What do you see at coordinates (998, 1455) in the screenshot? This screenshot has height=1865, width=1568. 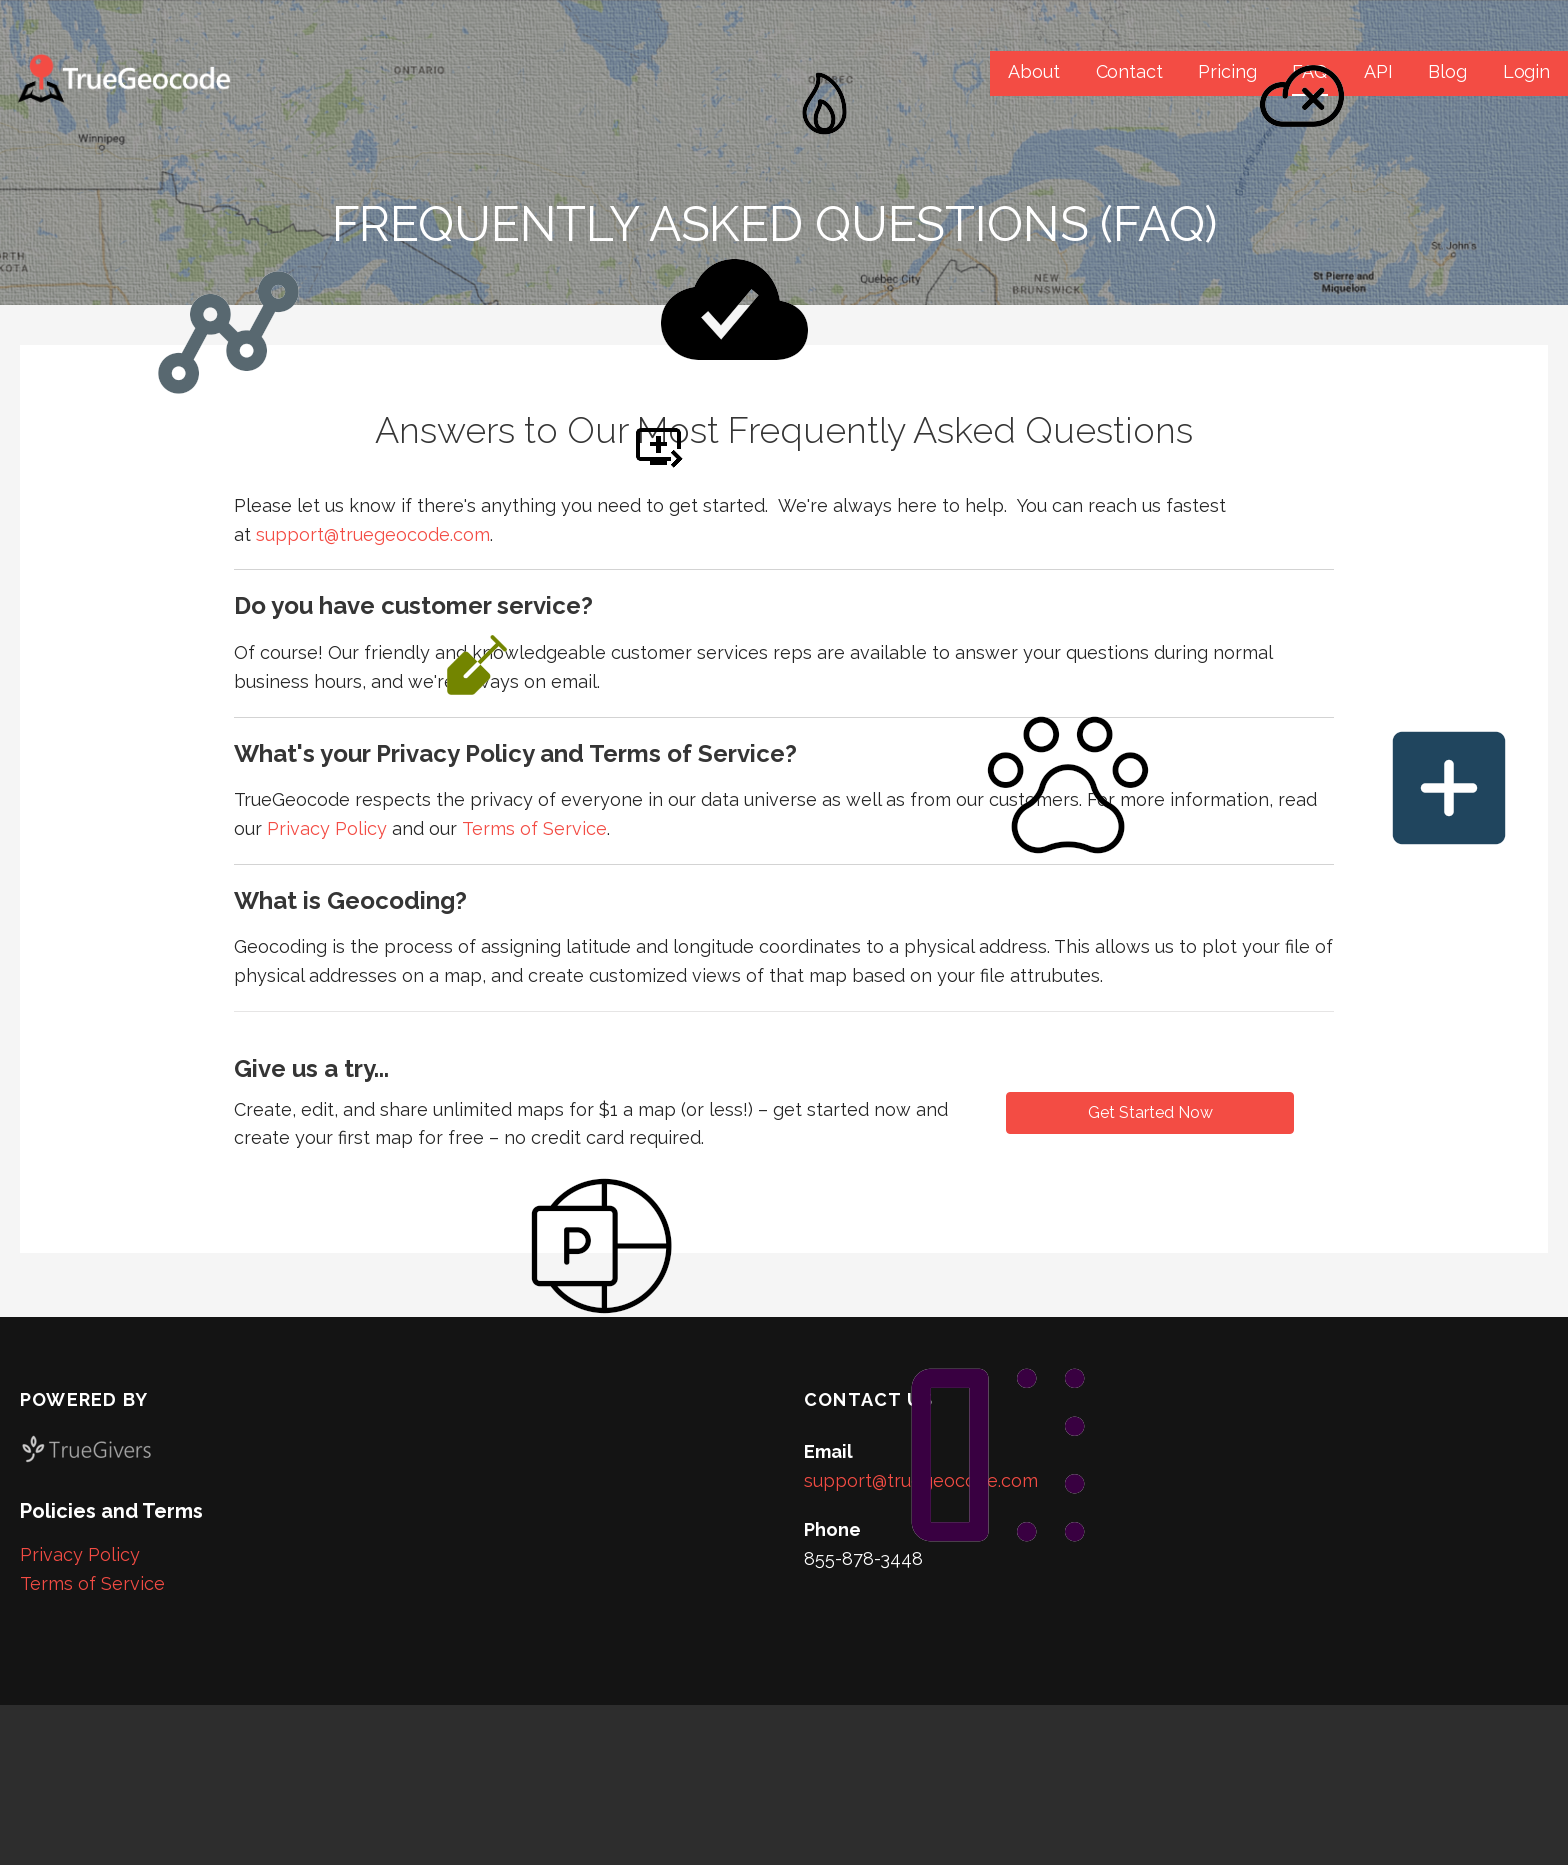 I see `align selected element to the left` at bounding box center [998, 1455].